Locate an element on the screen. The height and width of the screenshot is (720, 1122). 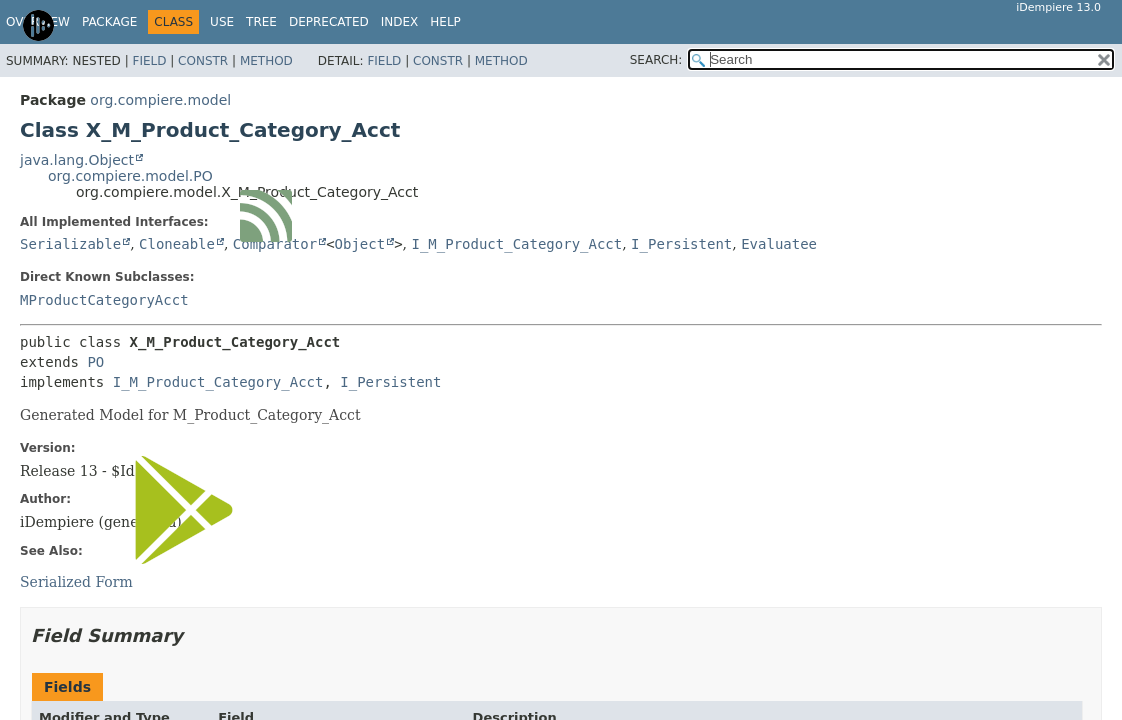
MQTT protocol or messaging service integration is located at coordinates (266, 216).